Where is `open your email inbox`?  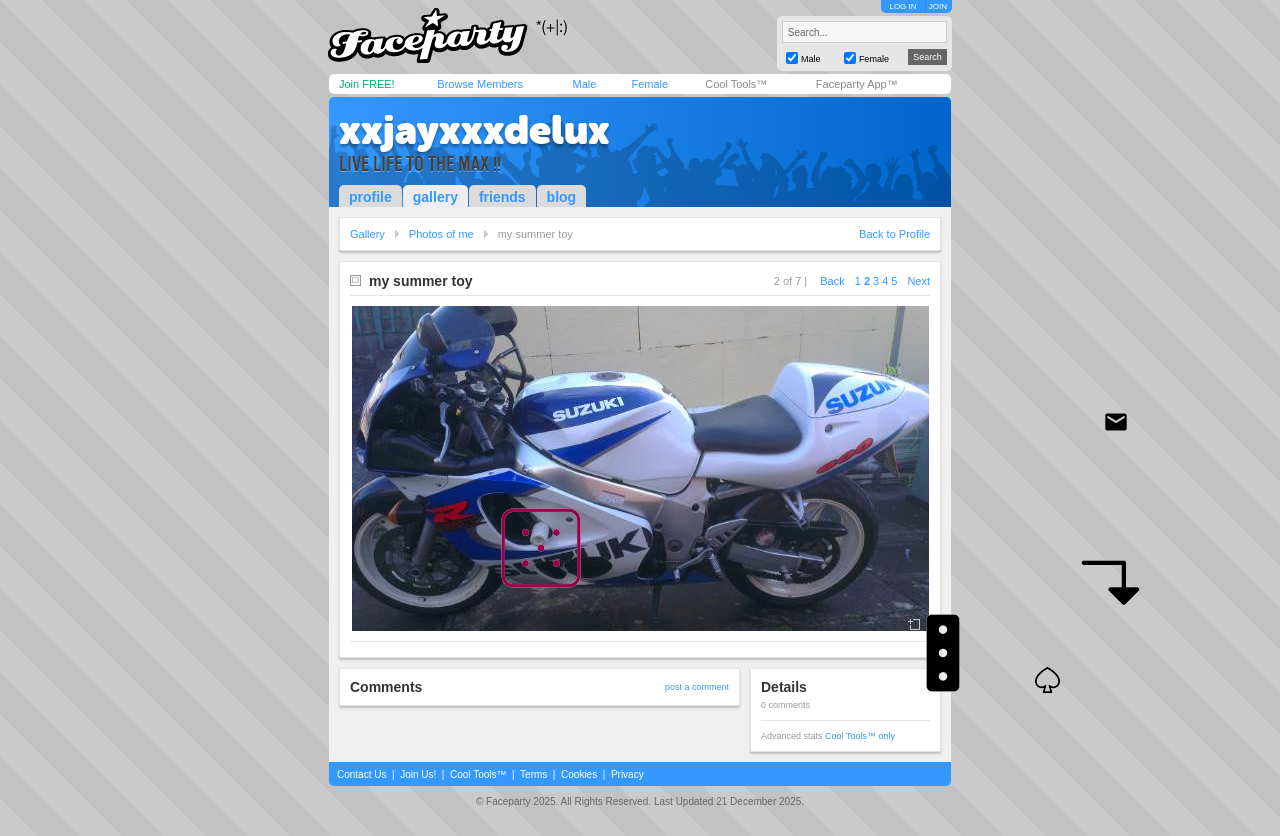
open your email inbox is located at coordinates (1116, 422).